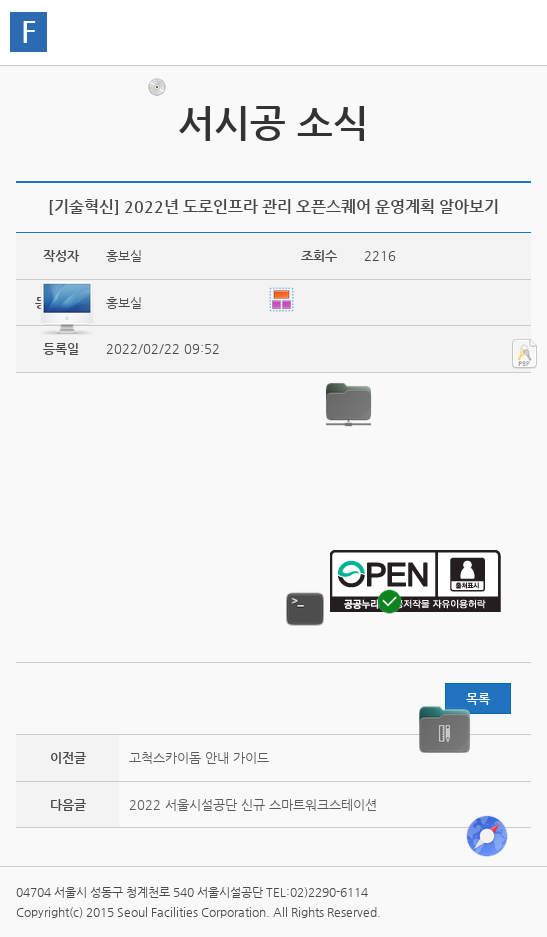 The image size is (547, 937). What do you see at coordinates (444, 729) in the screenshot?
I see `access your templates folder` at bounding box center [444, 729].